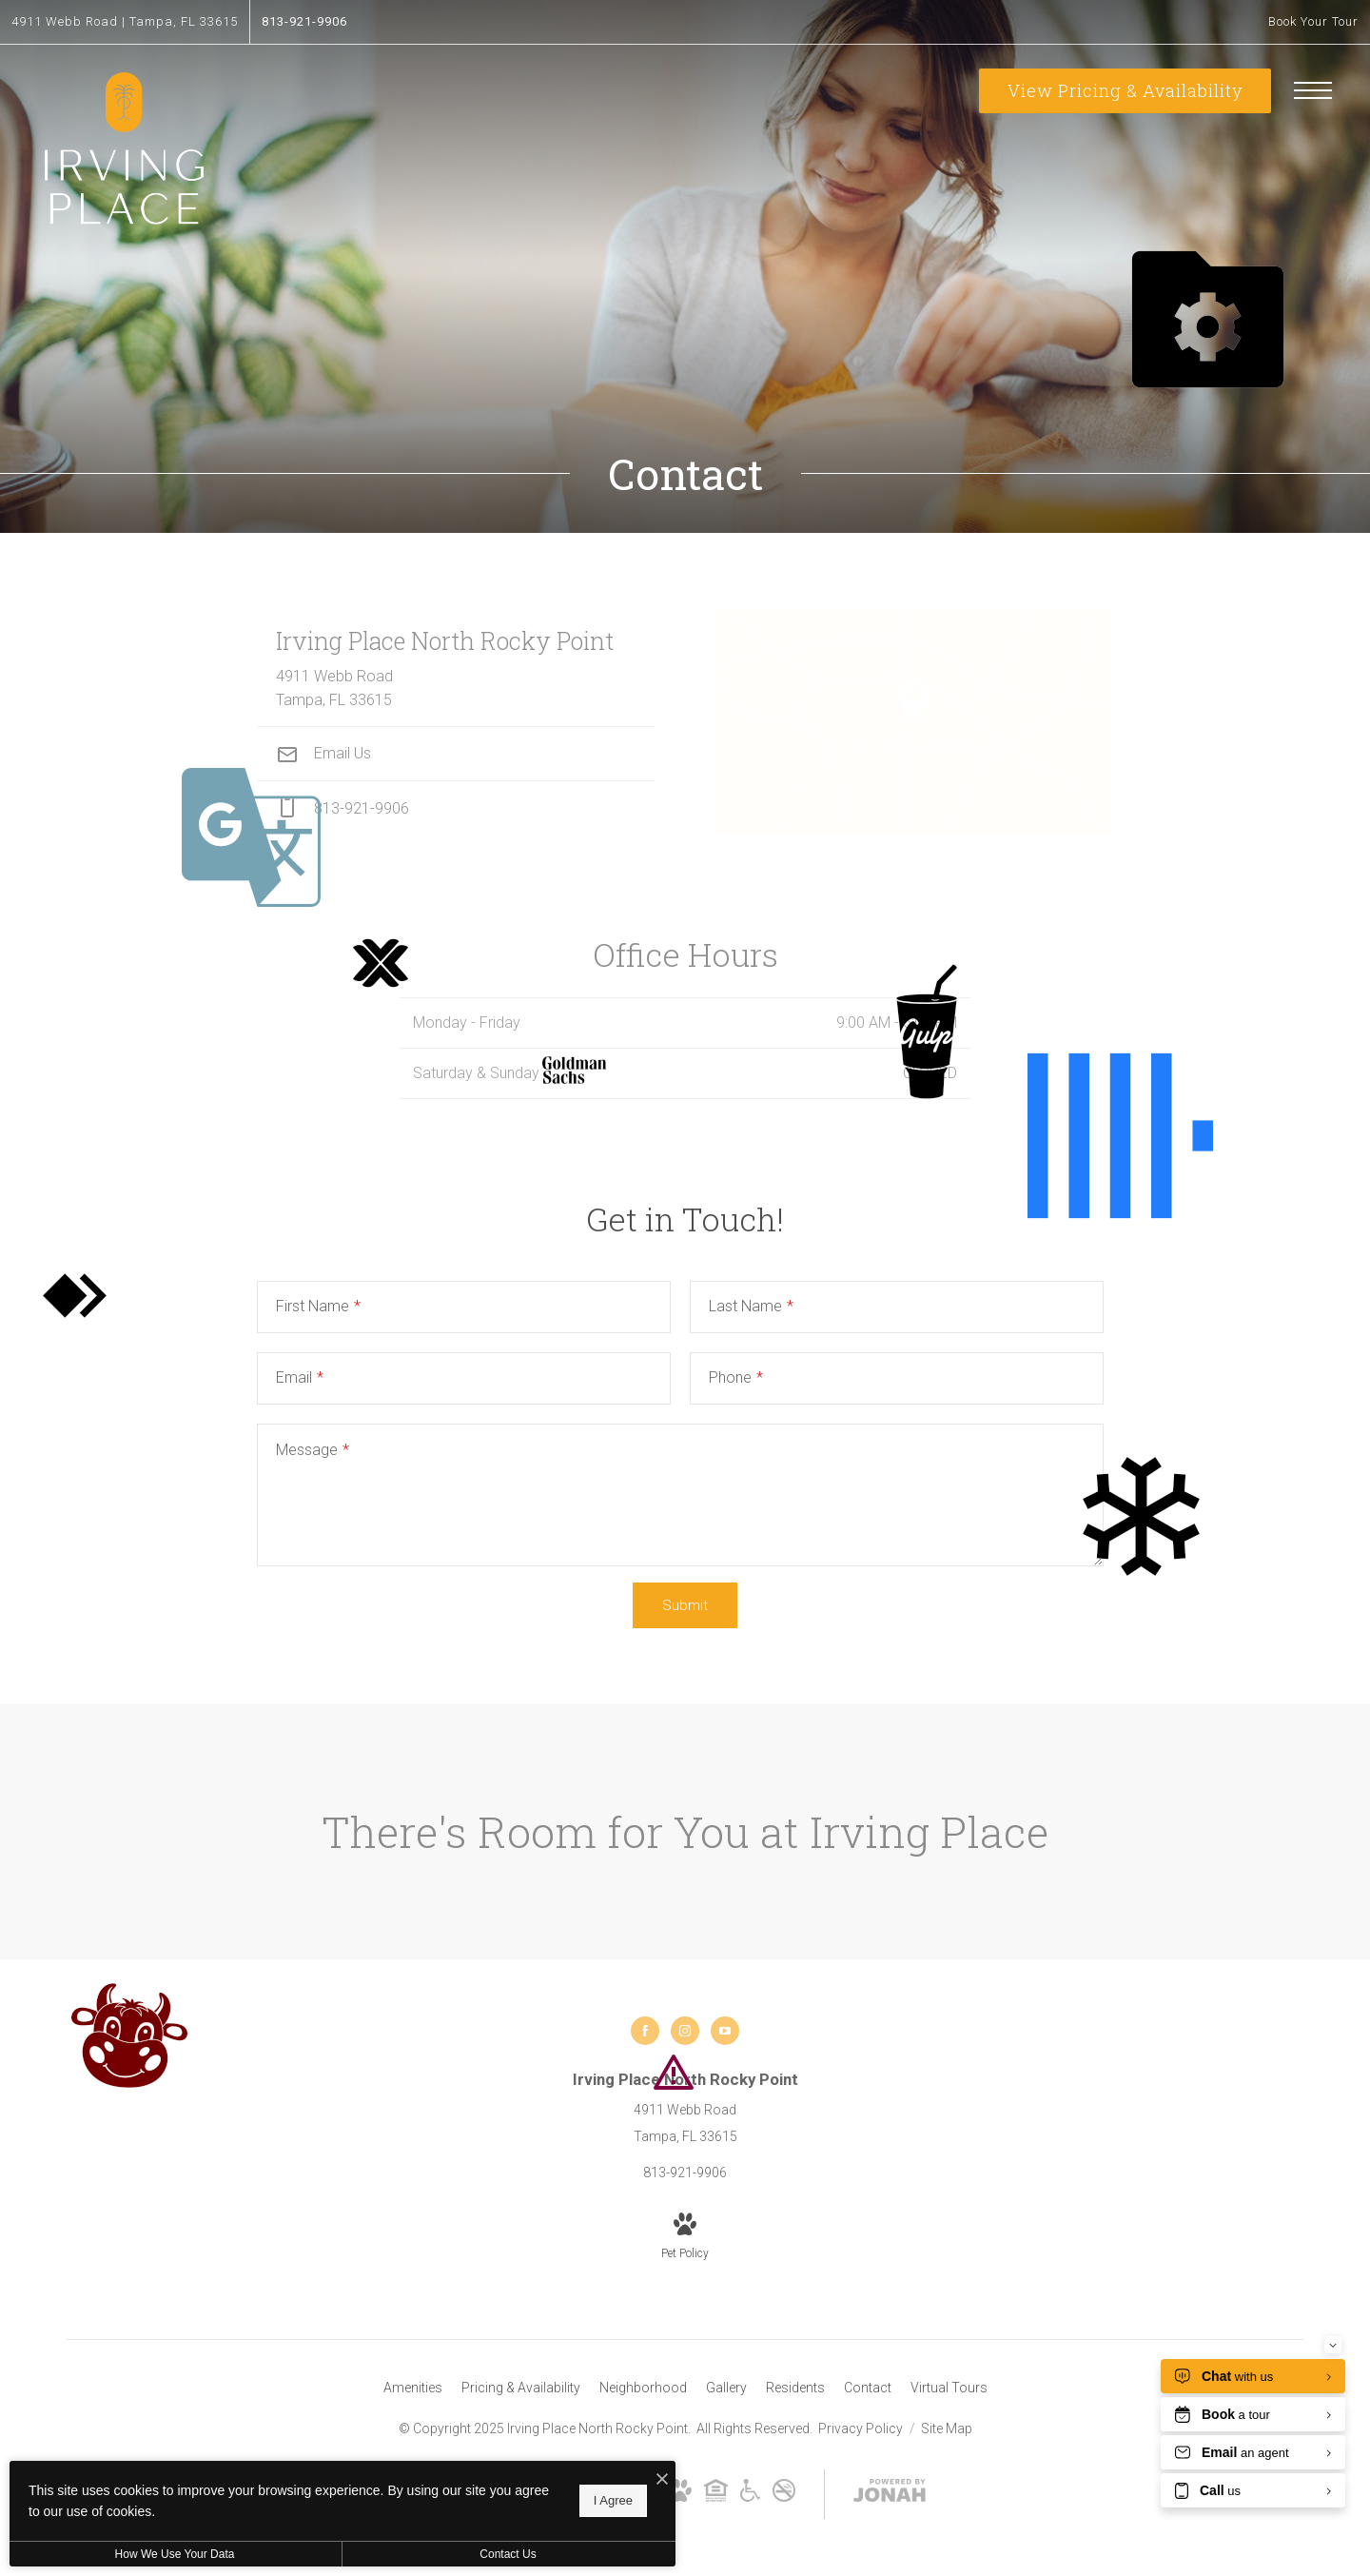 The height and width of the screenshot is (2576, 1370). I want to click on indicates a warning or alert status, so click(674, 2073).